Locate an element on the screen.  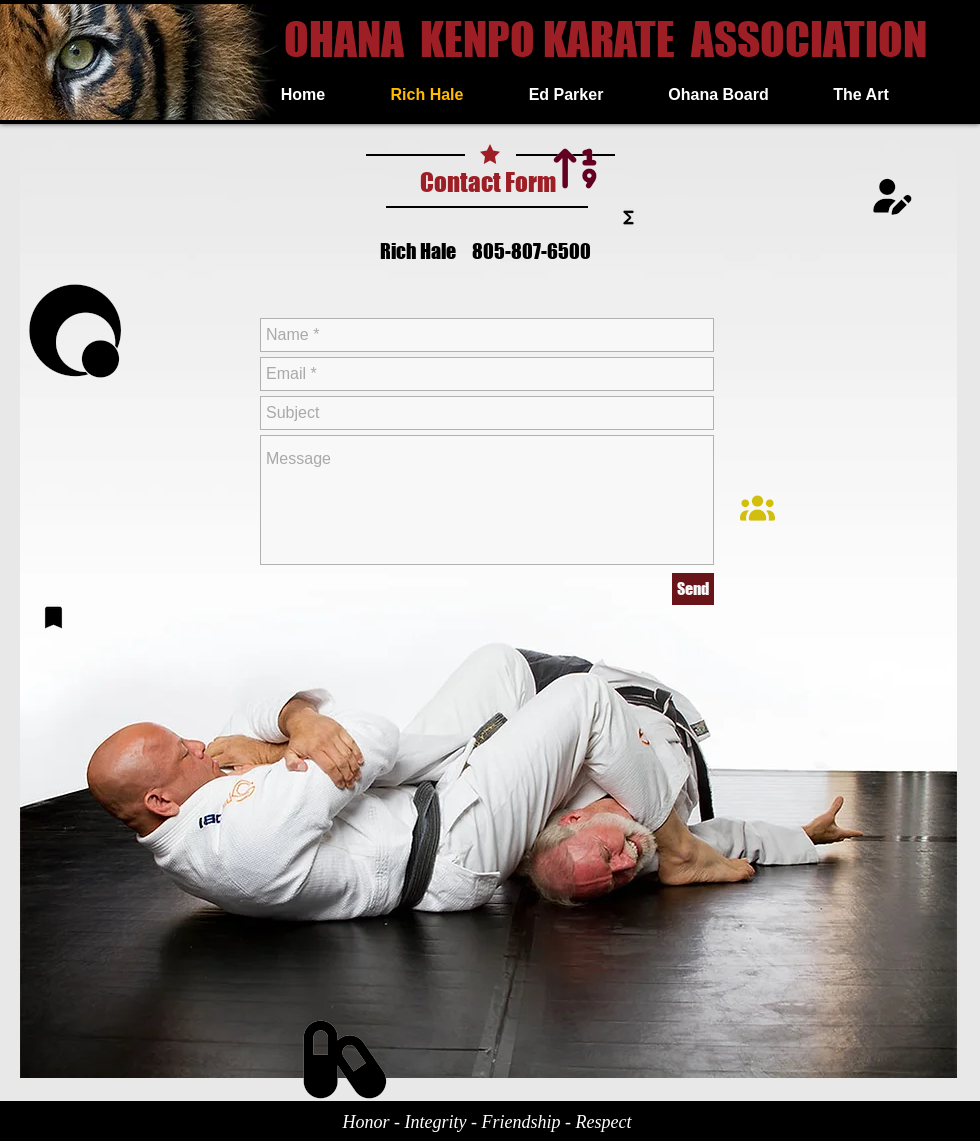
access medication or pharmacy features is located at coordinates (342, 1059).